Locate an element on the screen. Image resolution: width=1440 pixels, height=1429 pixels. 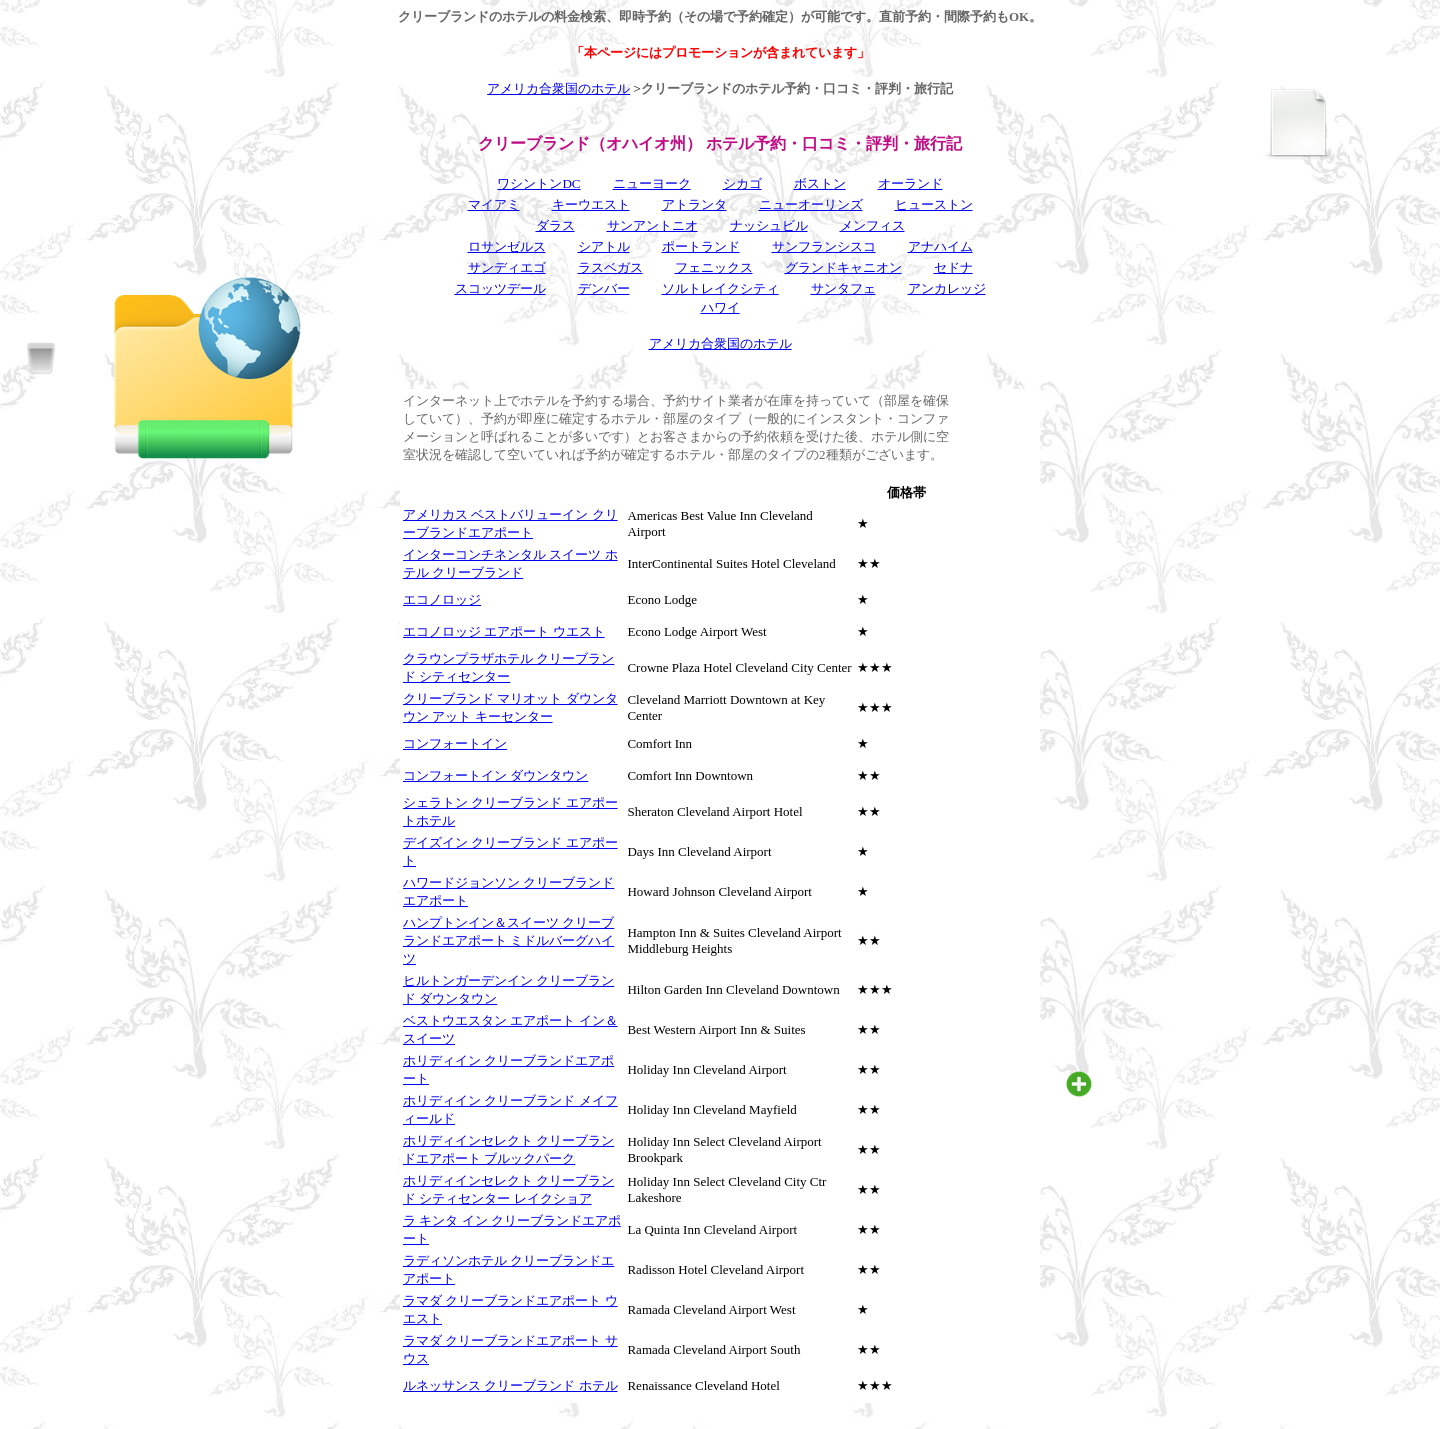
a text or document file preview is located at coordinates (1299, 122).